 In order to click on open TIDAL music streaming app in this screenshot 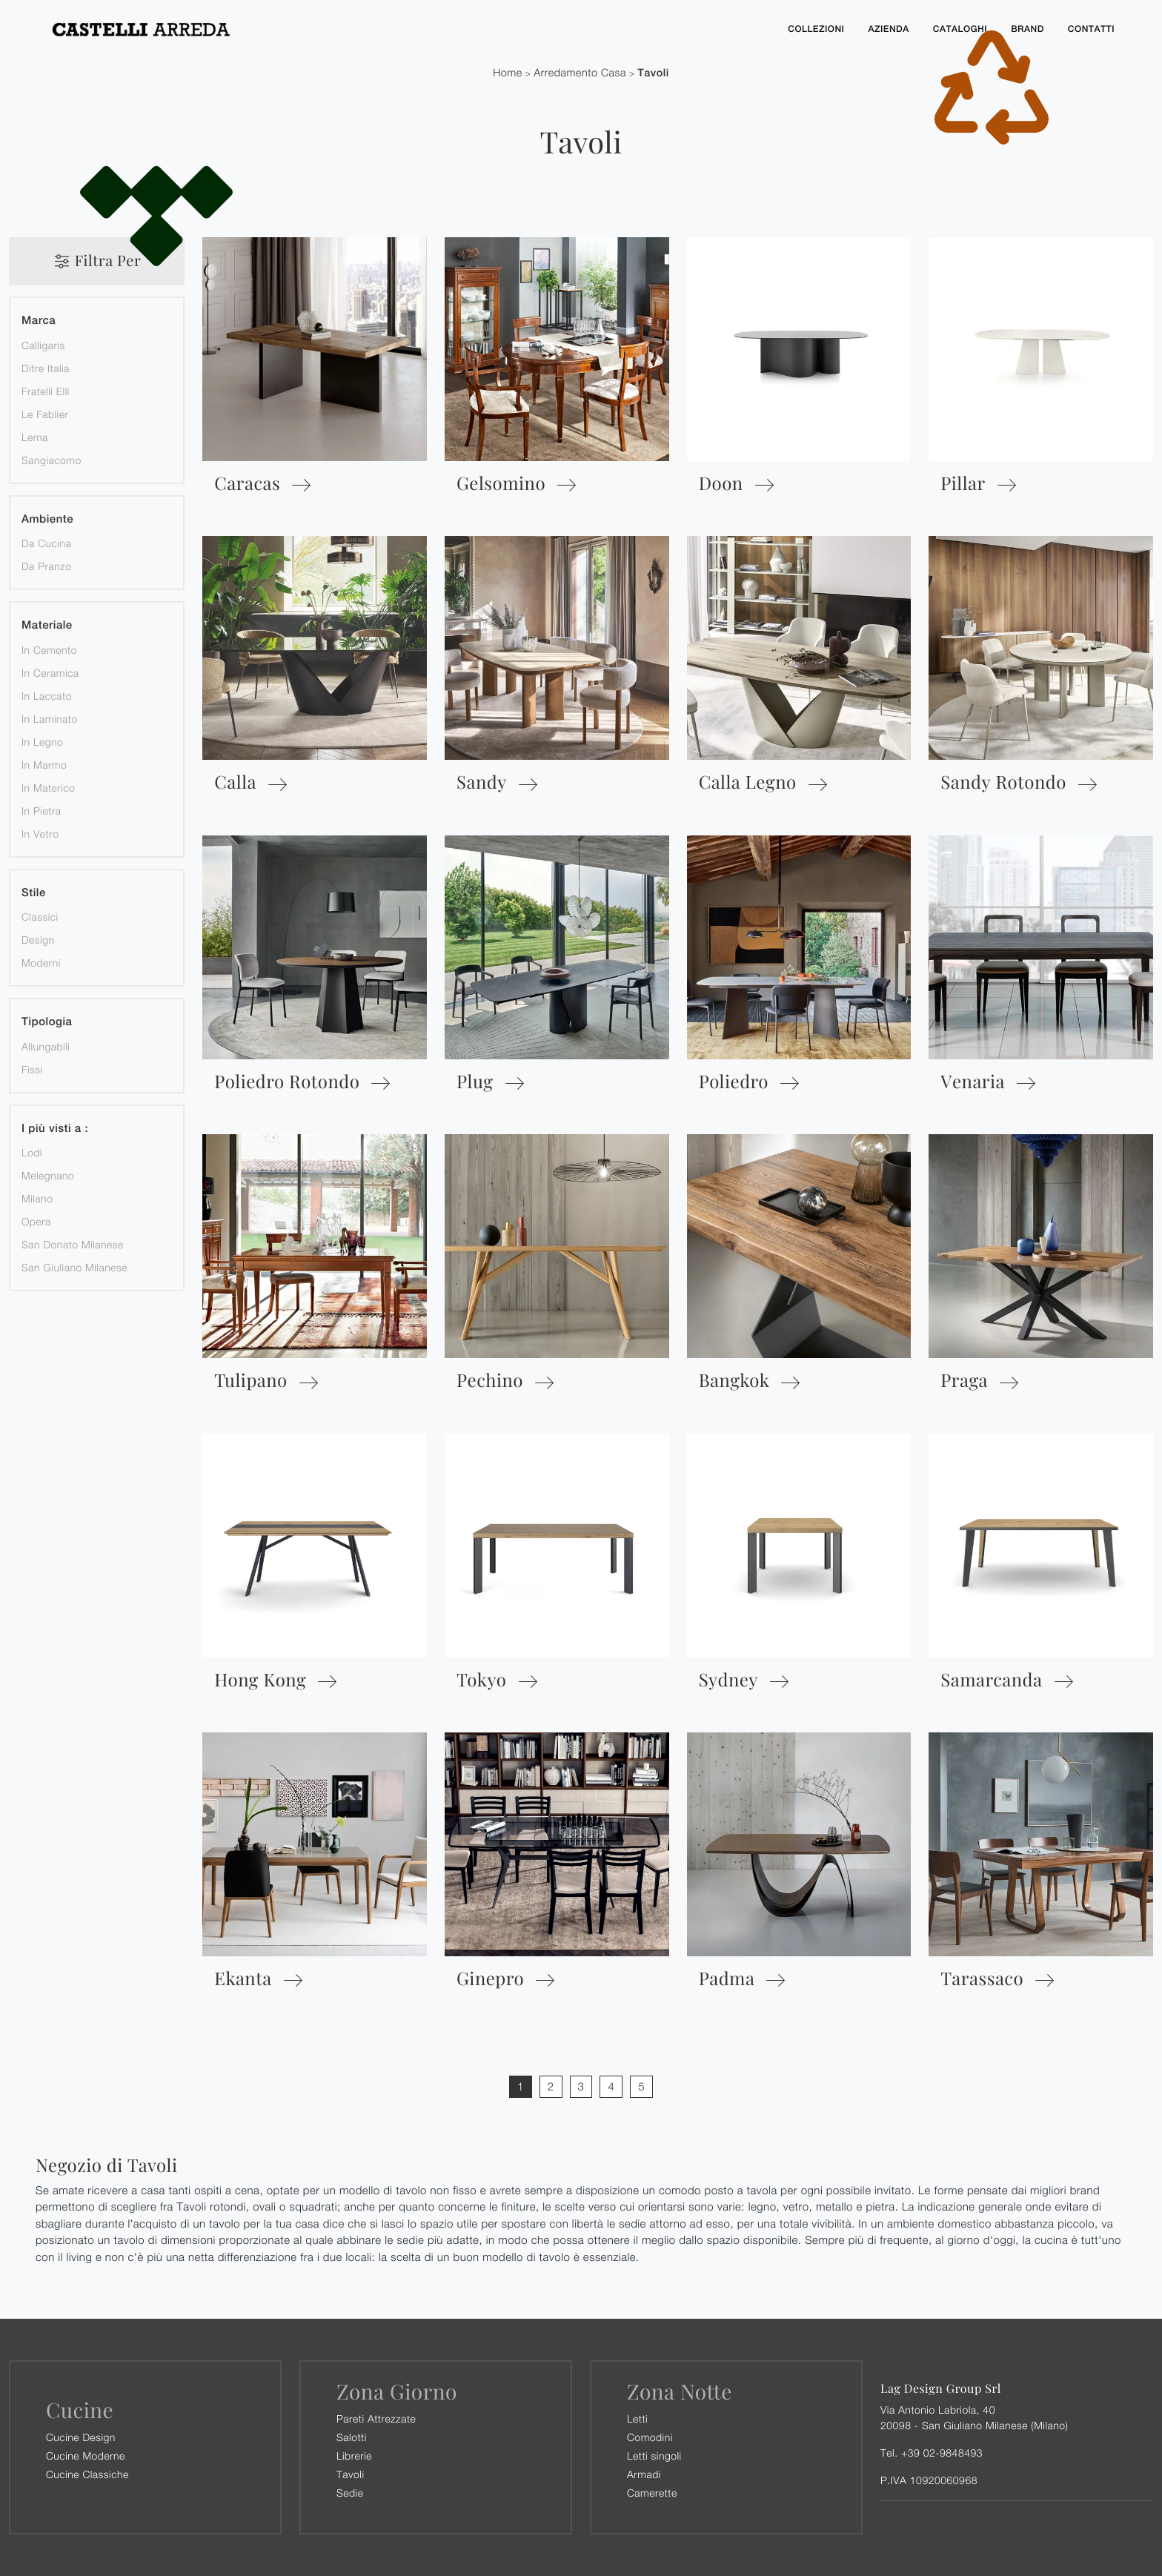, I will do `click(156, 211)`.